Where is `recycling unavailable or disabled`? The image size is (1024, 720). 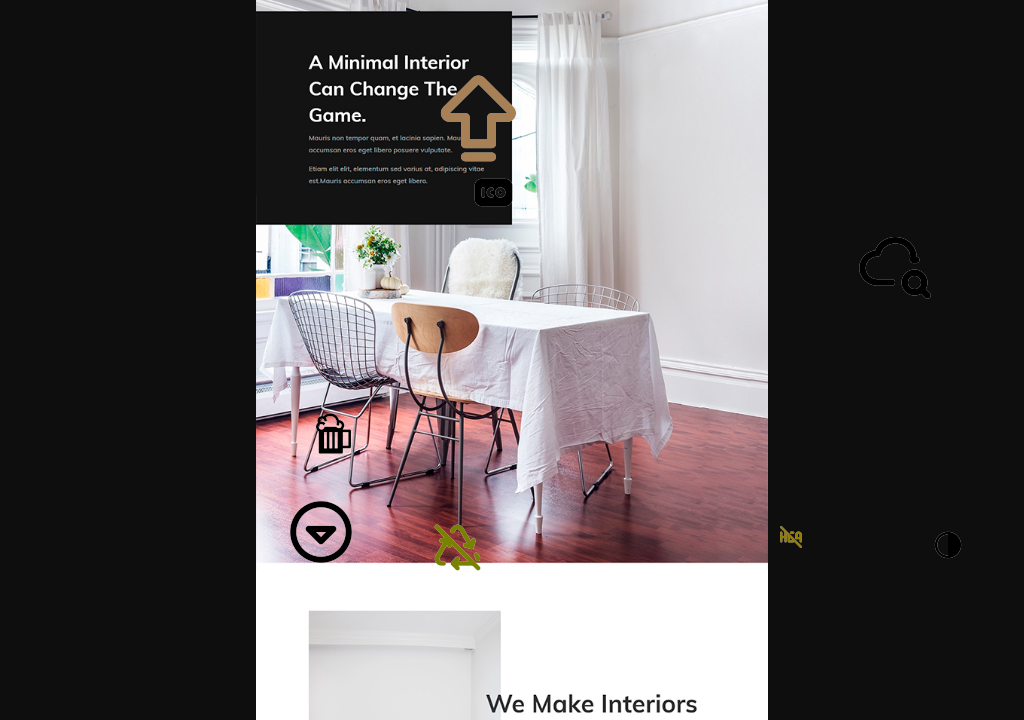
recycling unavailable or disabled is located at coordinates (457, 547).